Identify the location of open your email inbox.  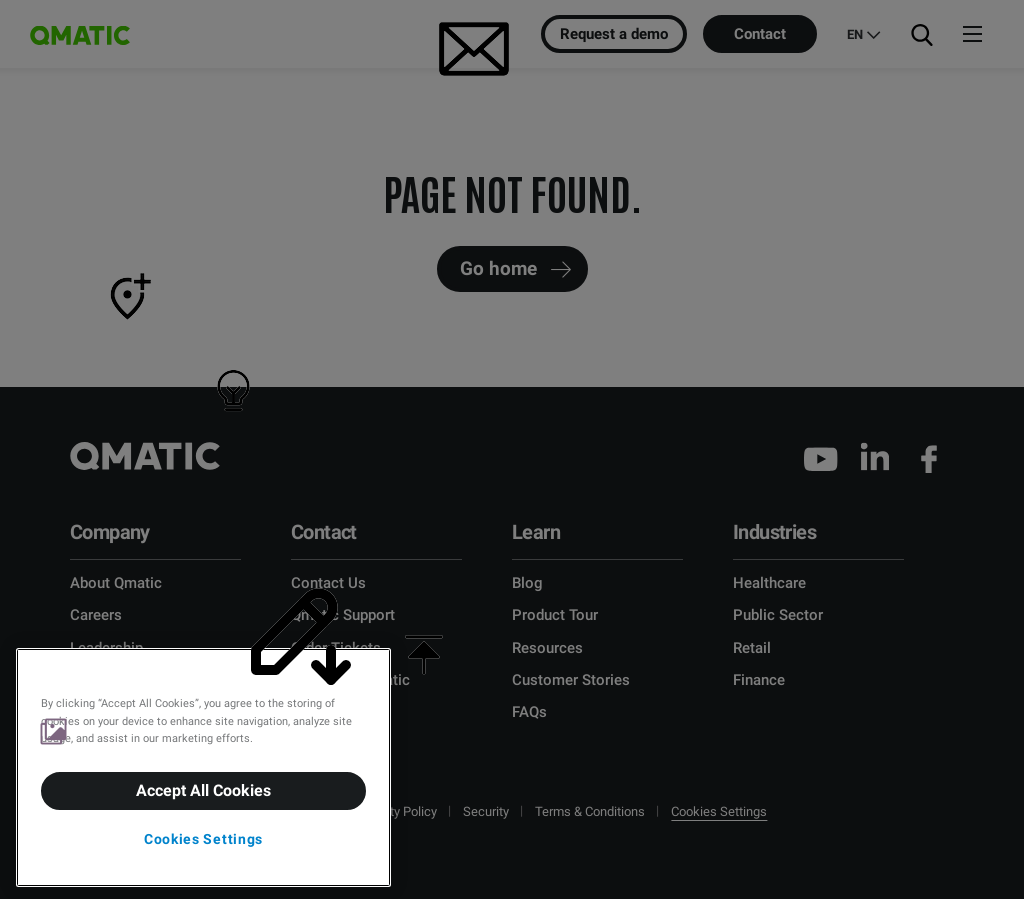
(474, 49).